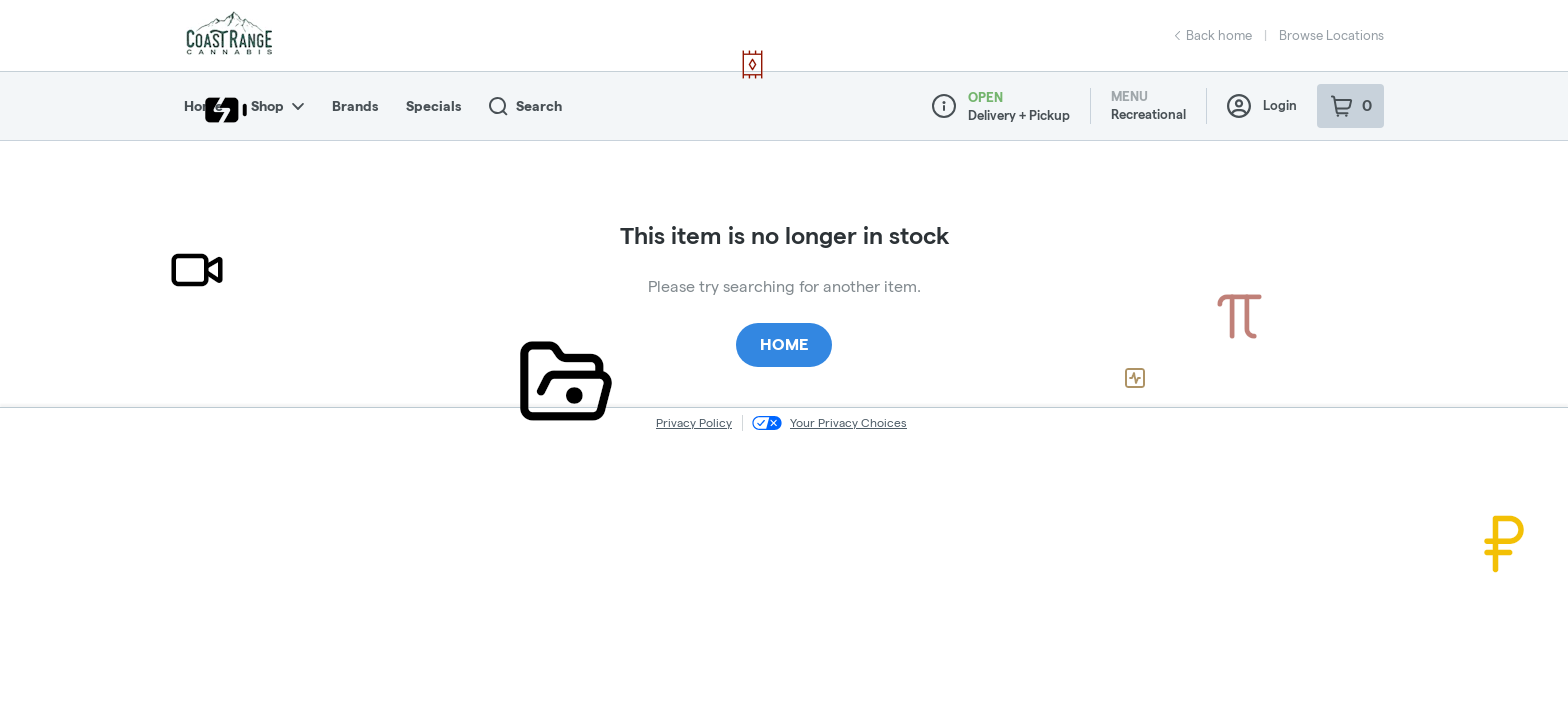 This screenshot has width=1568, height=720. I want to click on start a video call, so click(197, 270).